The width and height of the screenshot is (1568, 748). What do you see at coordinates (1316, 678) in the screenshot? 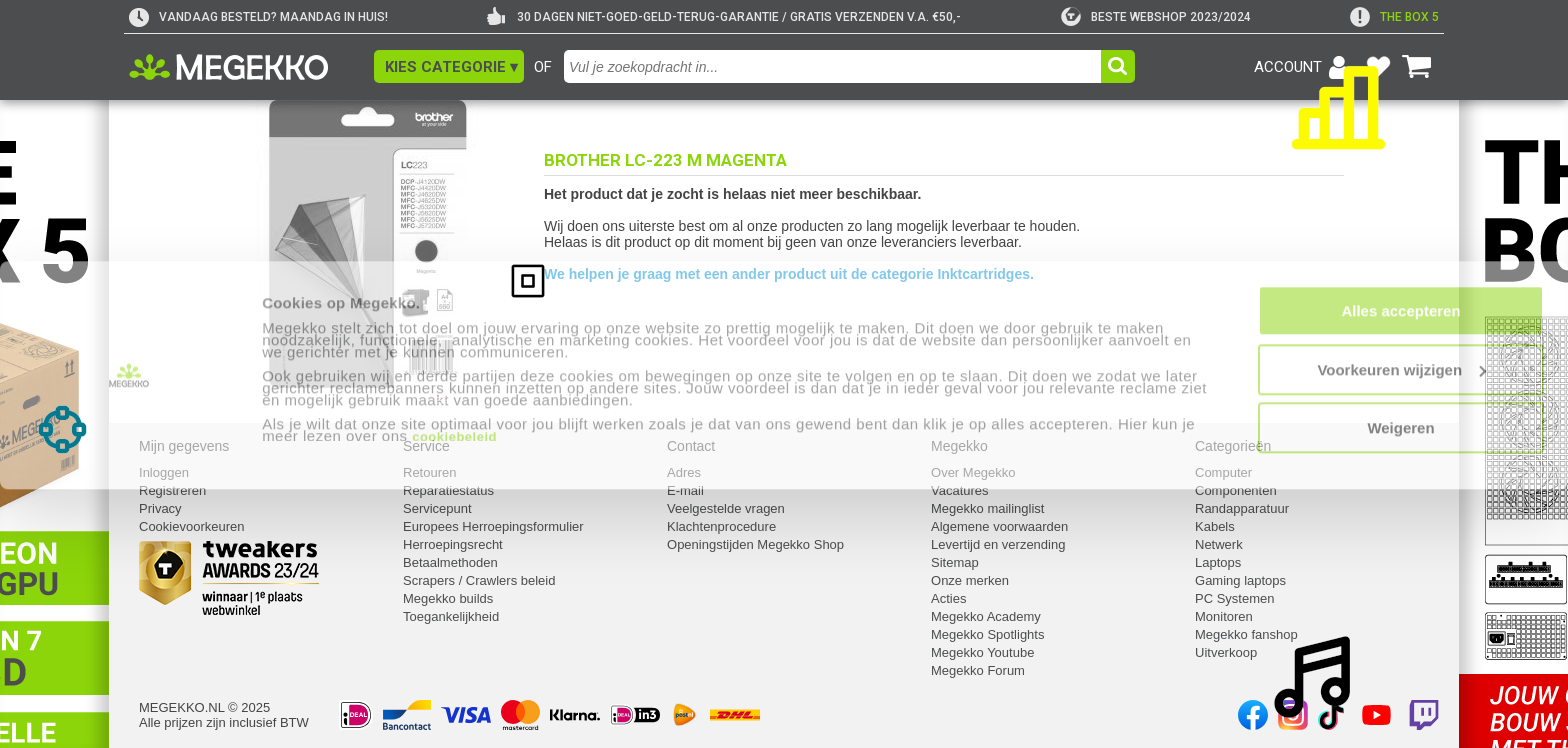
I see `access music library or audio files` at bounding box center [1316, 678].